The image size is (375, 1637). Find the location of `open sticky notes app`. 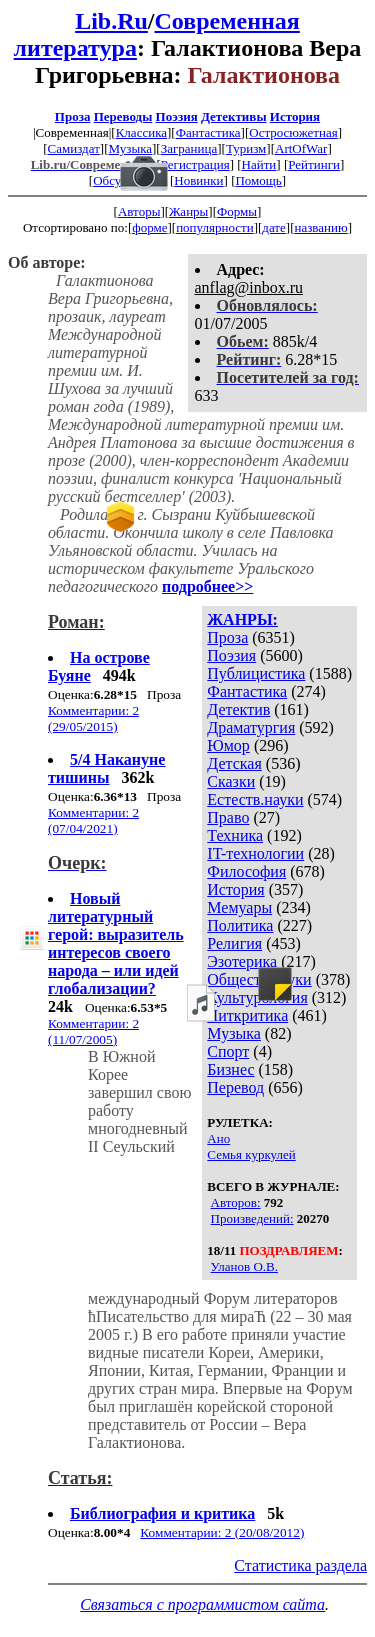

open sticky notes app is located at coordinates (275, 984).